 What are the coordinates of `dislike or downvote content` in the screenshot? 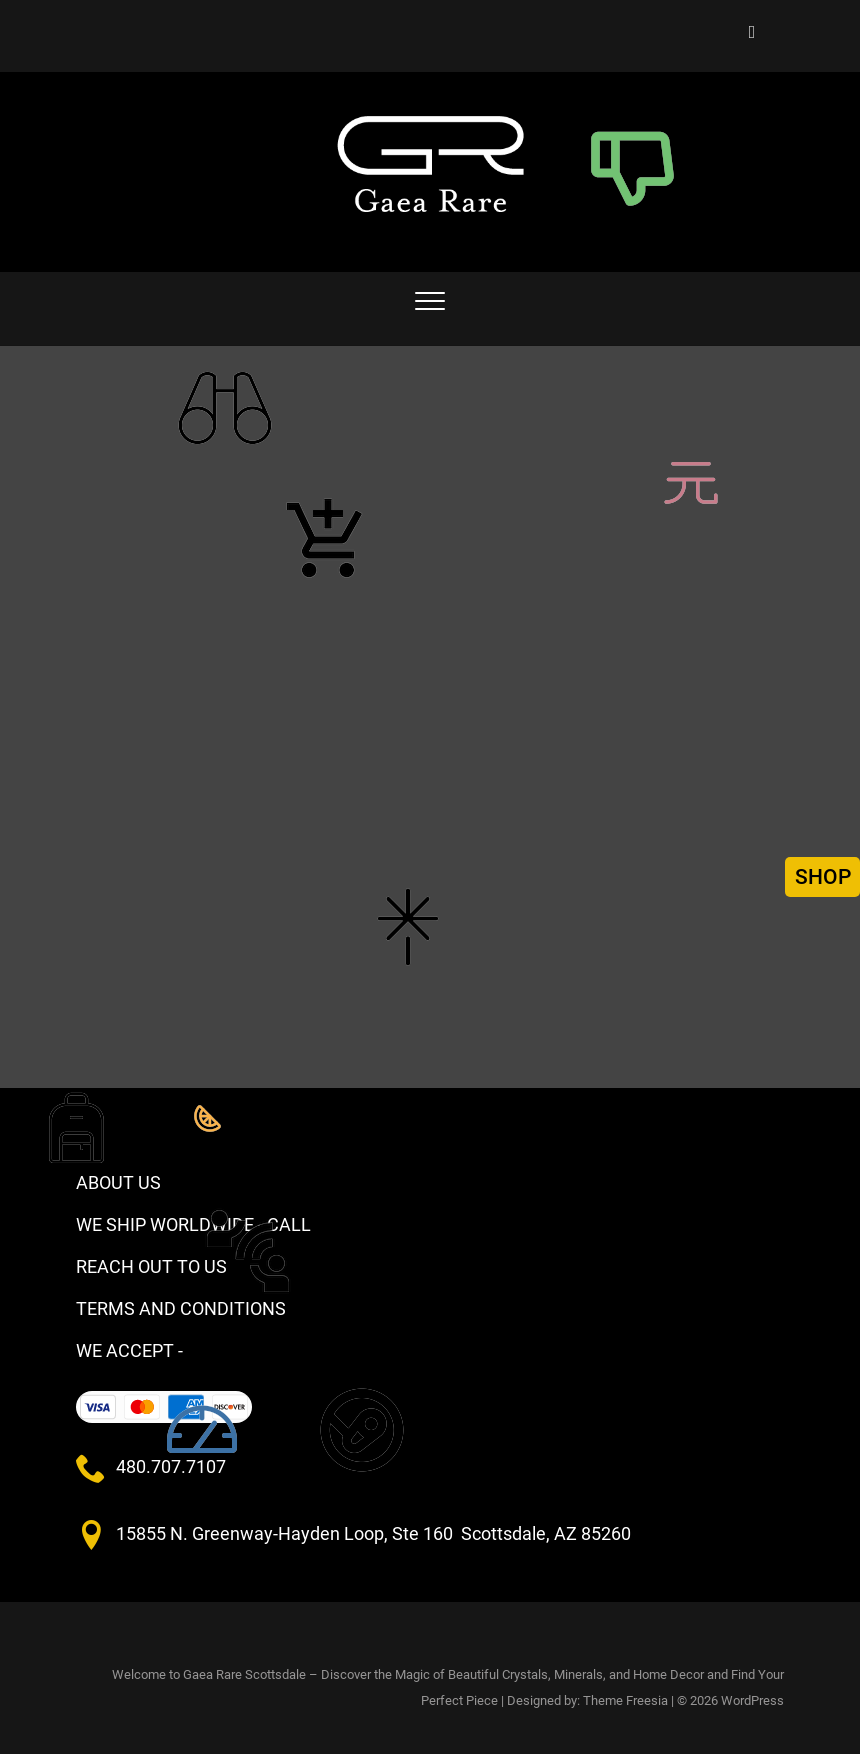 It's located at (632, 164).